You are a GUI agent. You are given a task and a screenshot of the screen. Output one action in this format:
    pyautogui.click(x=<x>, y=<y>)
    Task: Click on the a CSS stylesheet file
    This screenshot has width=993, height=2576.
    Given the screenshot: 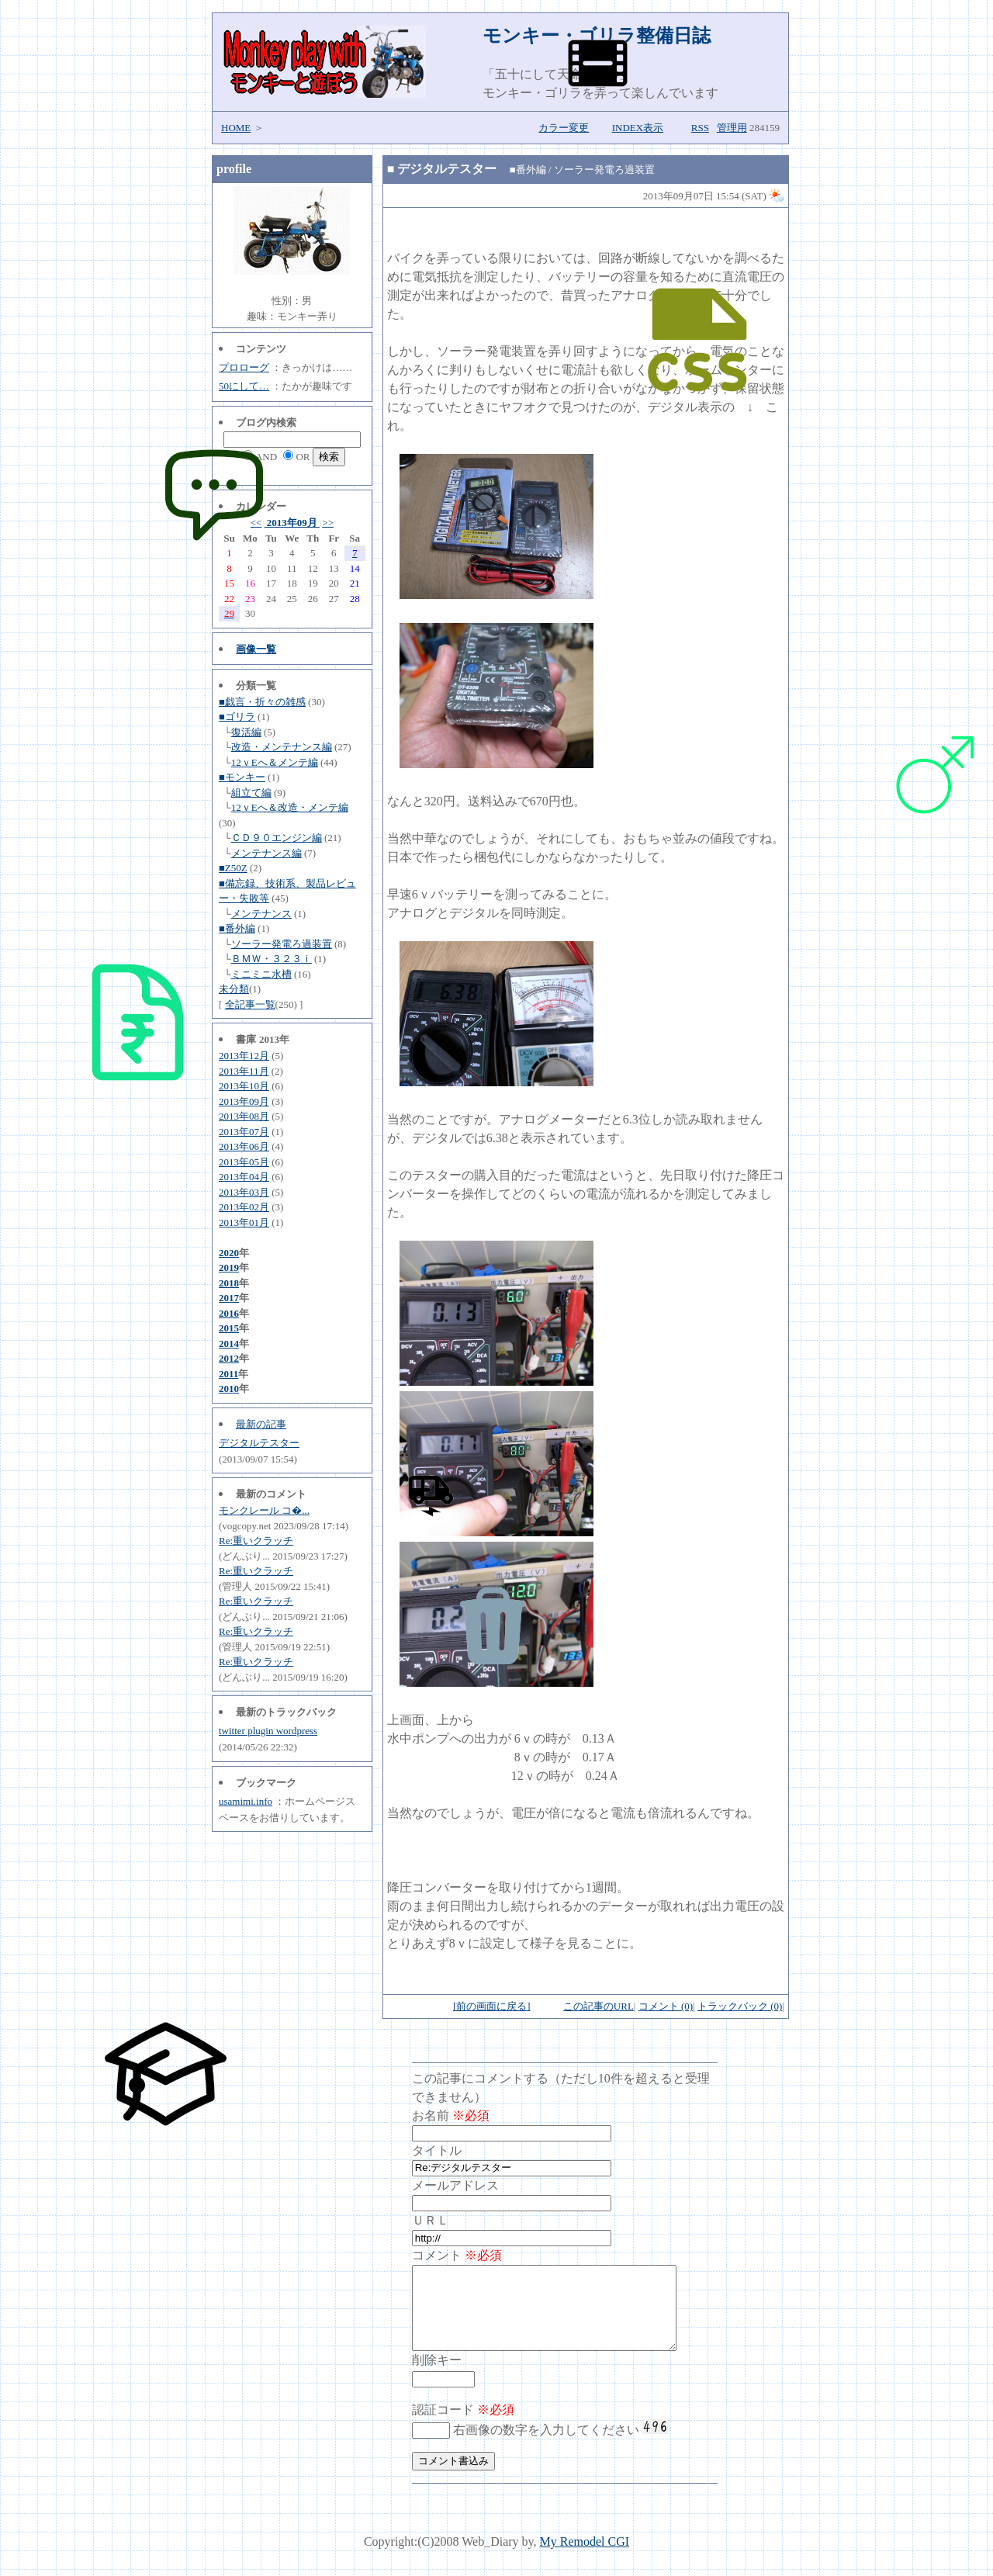 What is the action you would take?
    pyautogui.click(x=699, y=344)
    